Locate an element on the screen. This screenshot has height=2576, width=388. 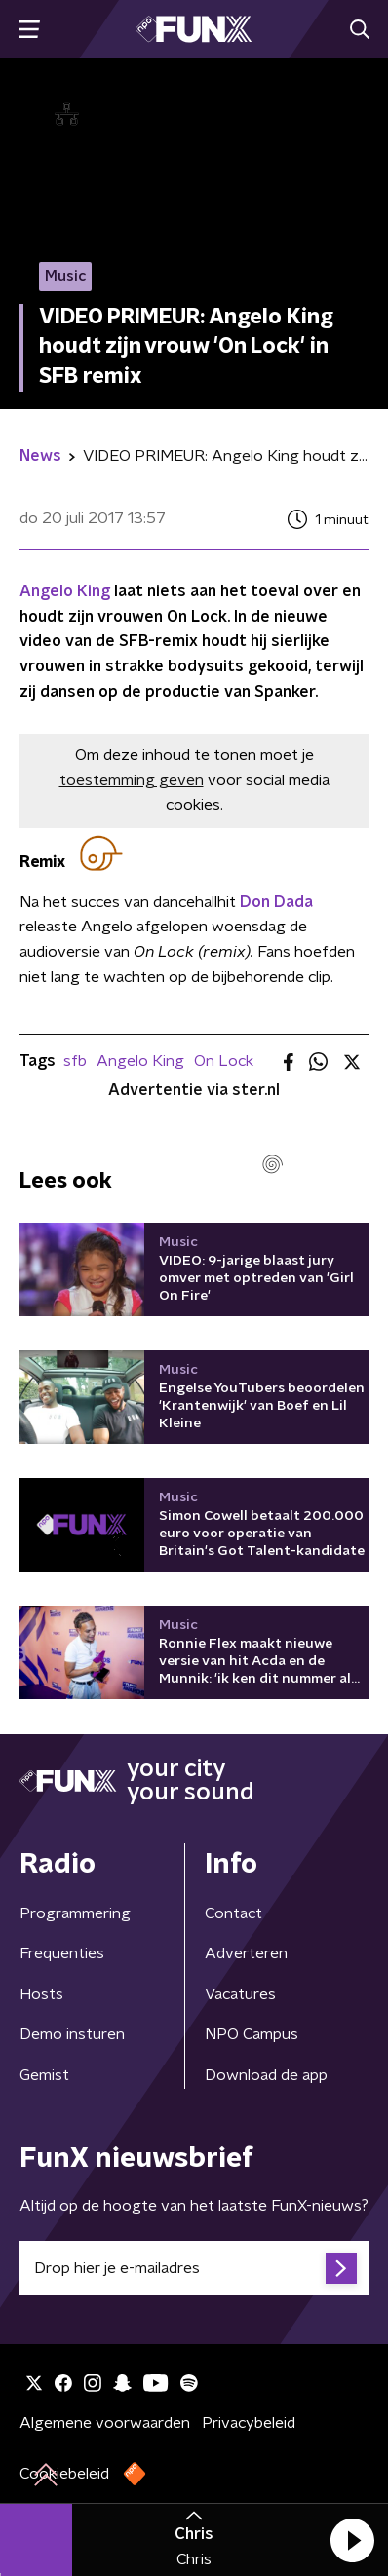
scroll to top of page is located at coordinates (46, 2476).